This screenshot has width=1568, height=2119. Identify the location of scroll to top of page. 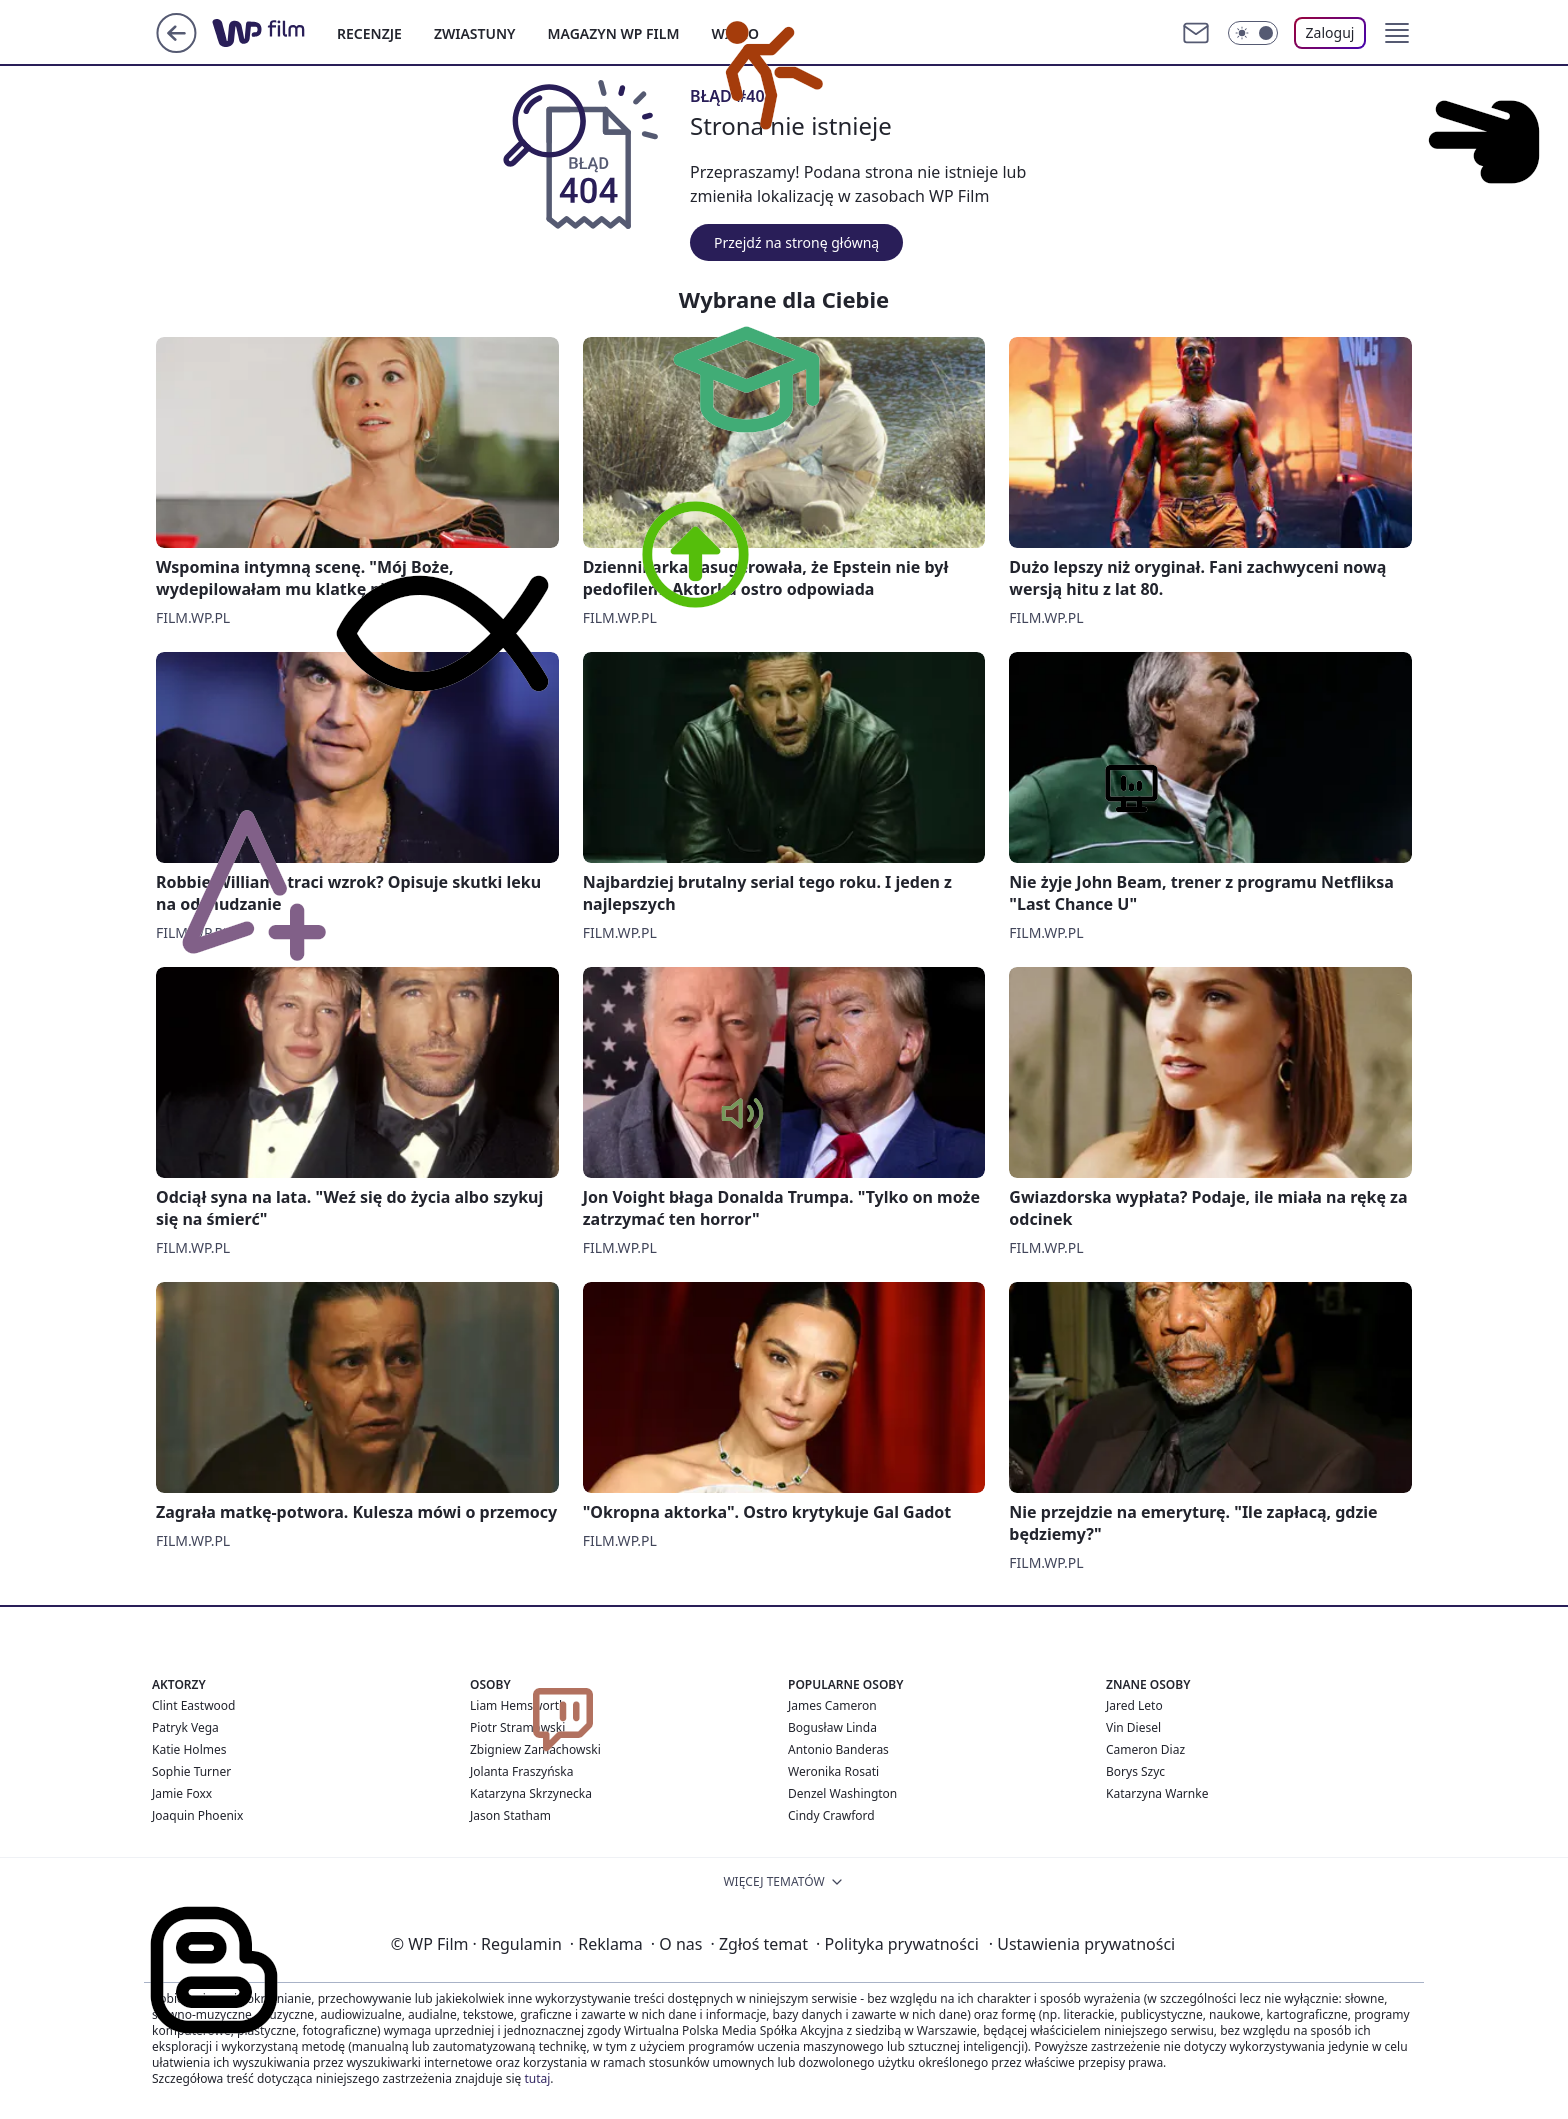
(695, 554).